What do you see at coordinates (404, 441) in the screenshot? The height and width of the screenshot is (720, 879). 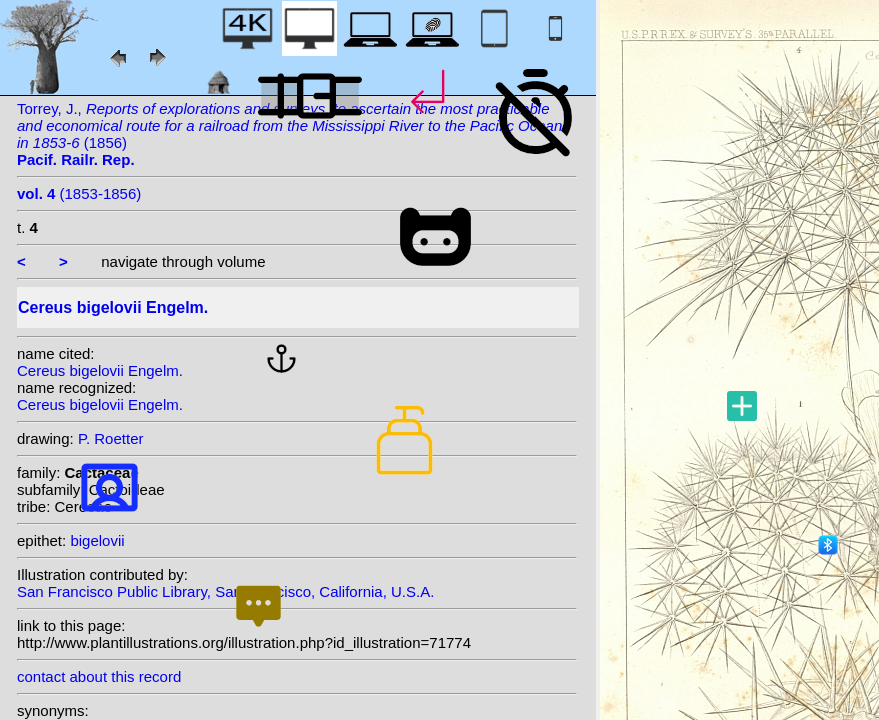 I see `access hand washing or hygiene instructions` at bounding box center [404, 441].